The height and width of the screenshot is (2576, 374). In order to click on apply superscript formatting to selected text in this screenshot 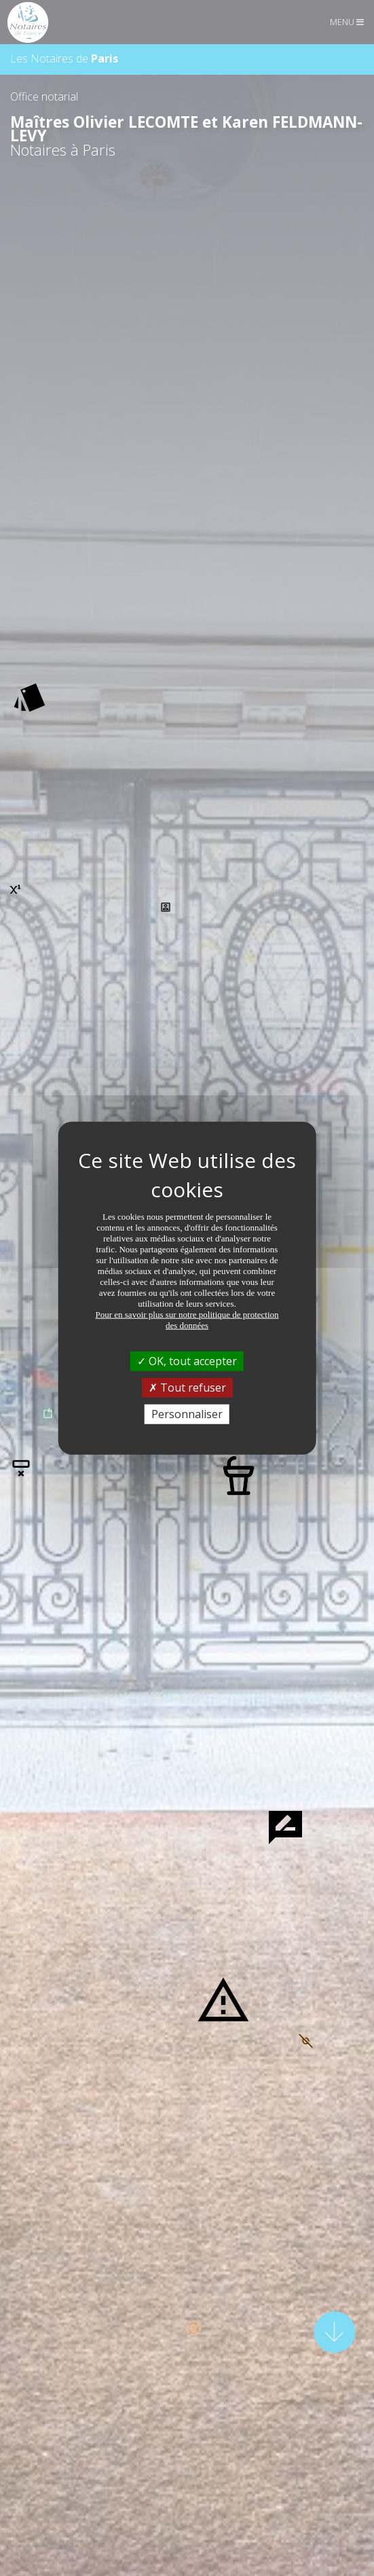, I will do `click(14, 889)`.